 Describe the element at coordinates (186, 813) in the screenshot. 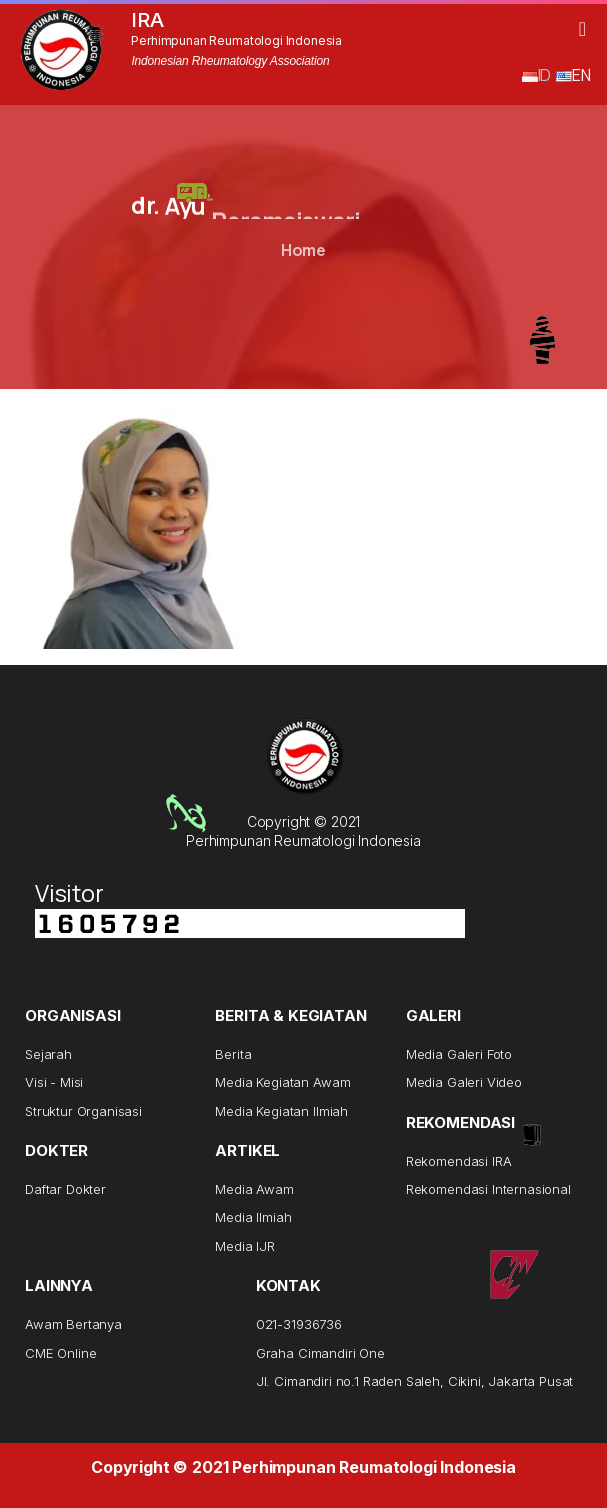

I see `use vine whip ability or attack` at that location.